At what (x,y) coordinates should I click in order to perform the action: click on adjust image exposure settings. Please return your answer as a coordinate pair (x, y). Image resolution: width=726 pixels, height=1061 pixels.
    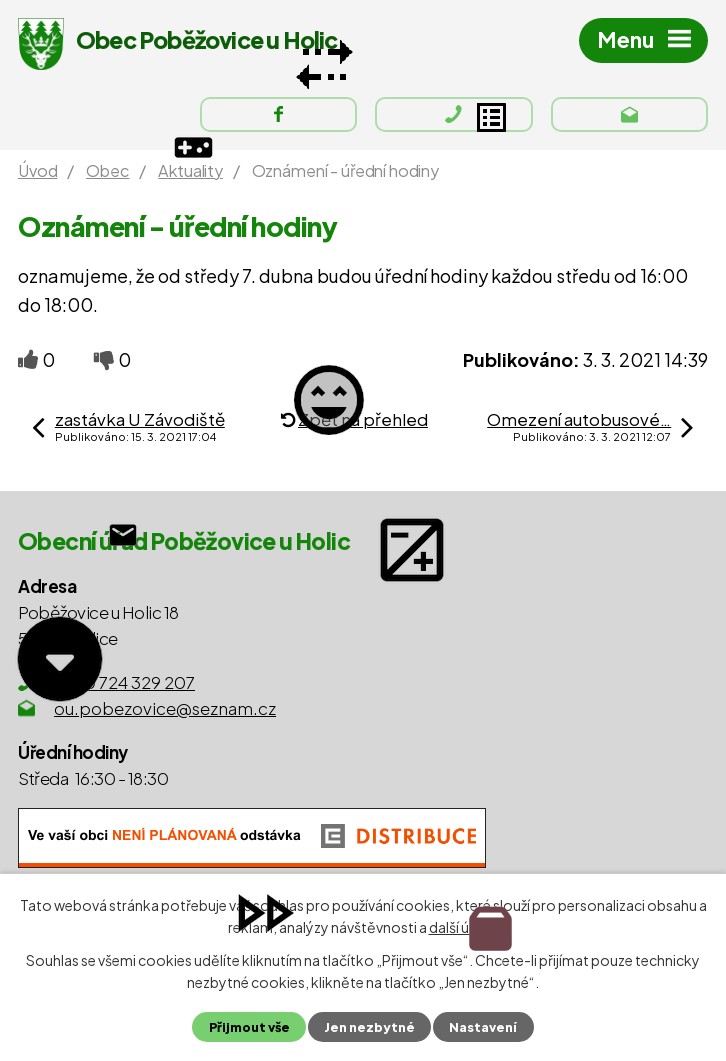
    Looking at the image, I should click on (412, 550).